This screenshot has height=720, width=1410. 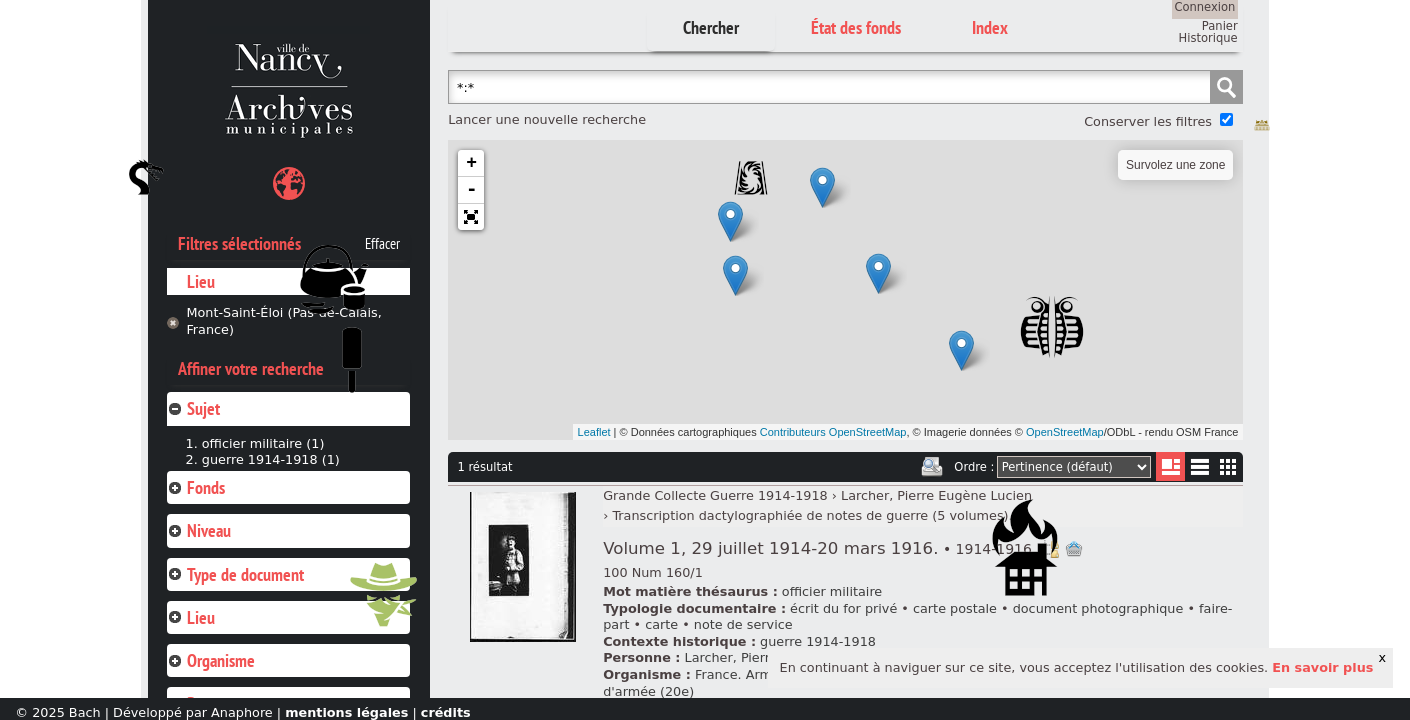 What do you see at coordinates (1052, 327) in the screenshot?
I see `decorative tribal or ethnic design element` at bounding box center [1052, 327].